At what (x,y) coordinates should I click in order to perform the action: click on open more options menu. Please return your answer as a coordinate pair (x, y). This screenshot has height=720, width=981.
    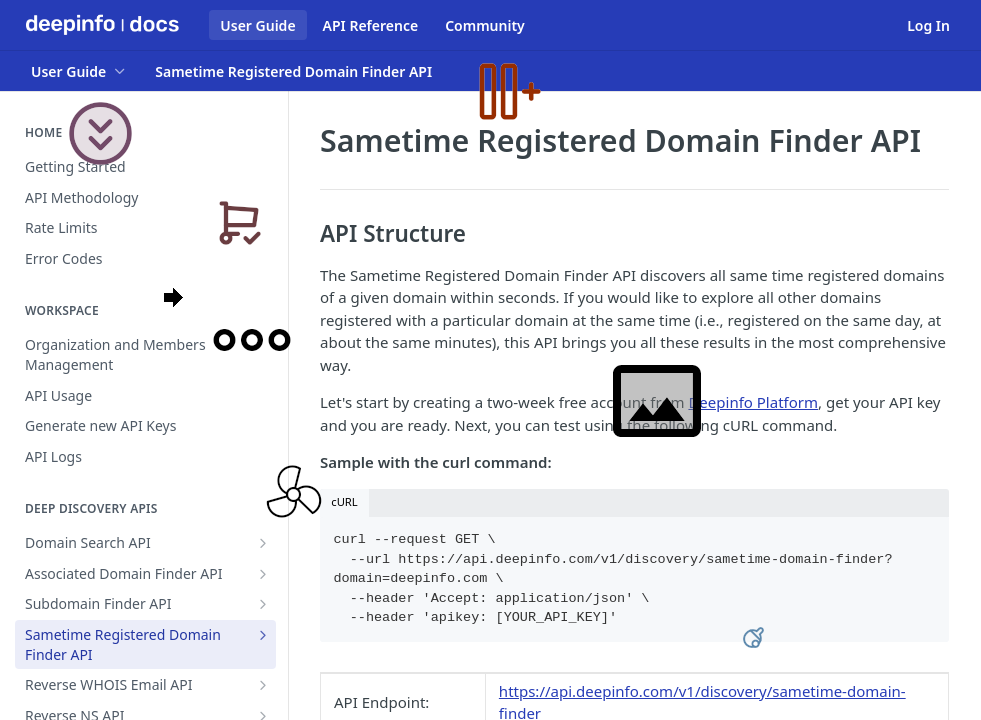
    Looking at the image, I should click on (252, 340).